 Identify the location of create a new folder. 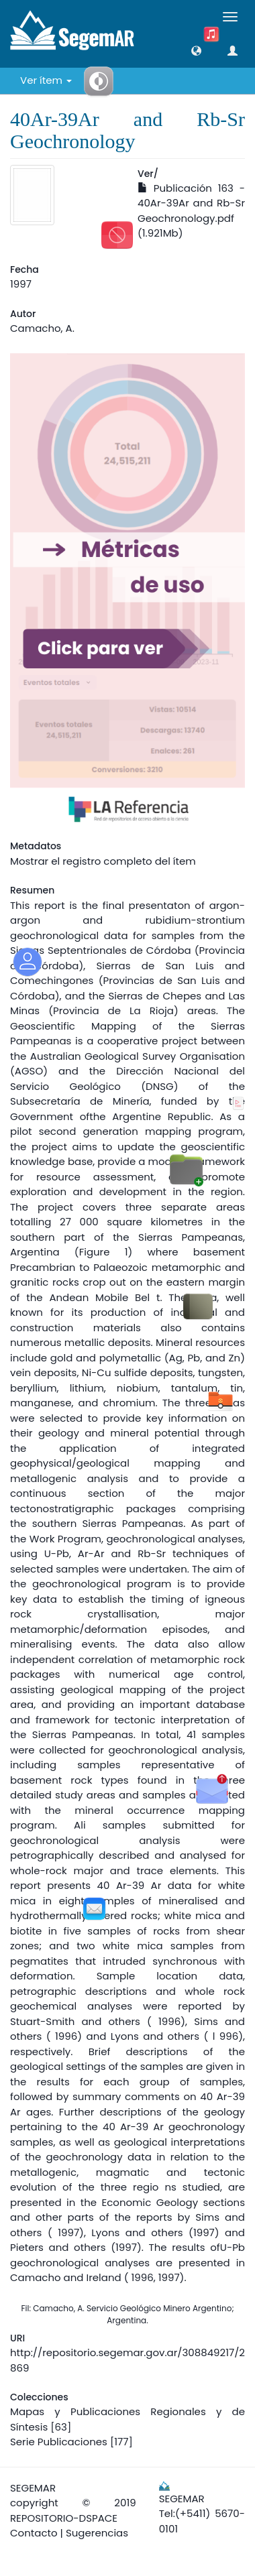
(186, 1169).